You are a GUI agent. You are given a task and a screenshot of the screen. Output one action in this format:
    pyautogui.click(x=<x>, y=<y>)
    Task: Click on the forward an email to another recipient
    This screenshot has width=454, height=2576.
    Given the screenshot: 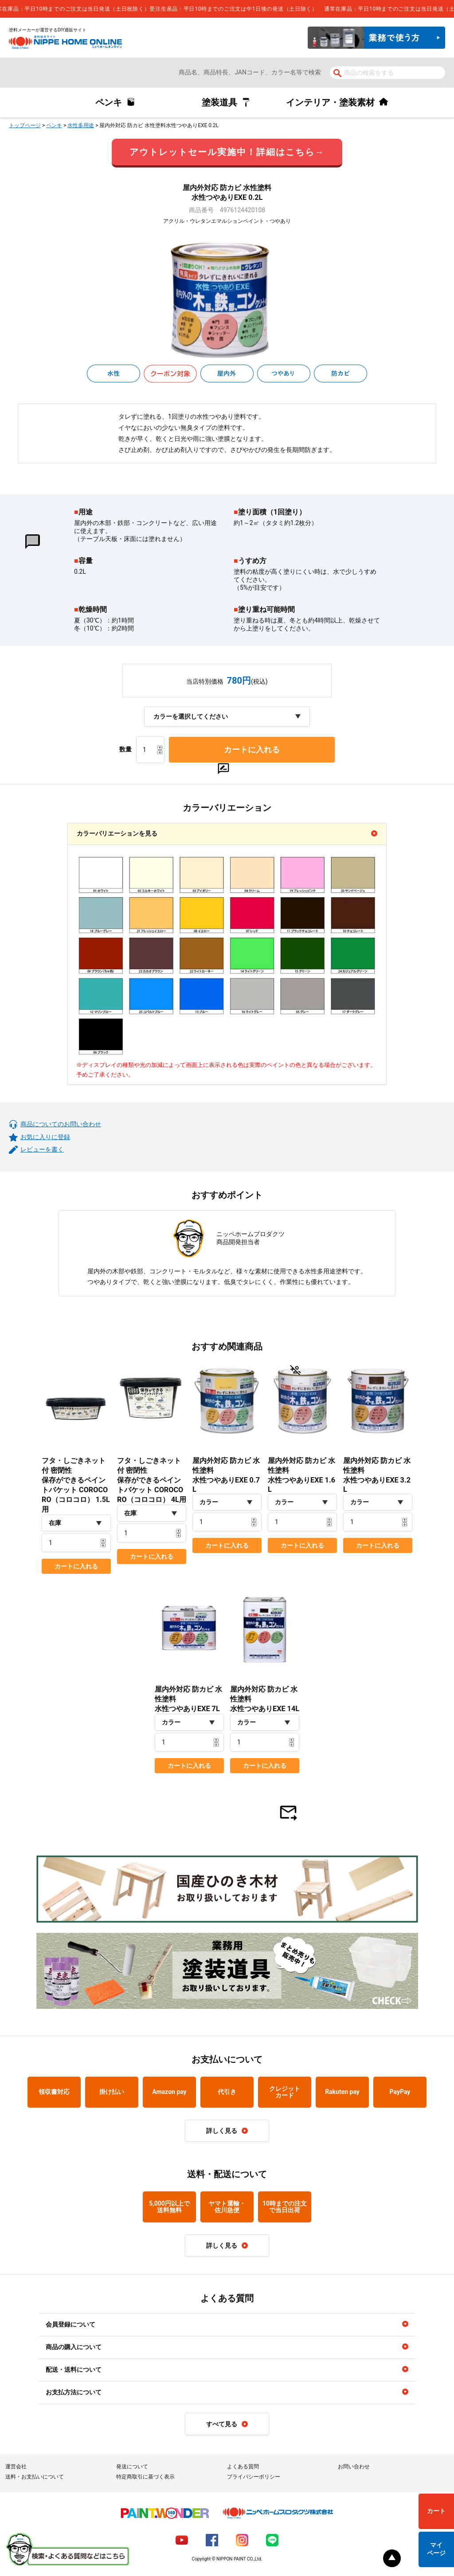 What is the action you would take?
    pyautogui.click(x=288, y=1812)
    